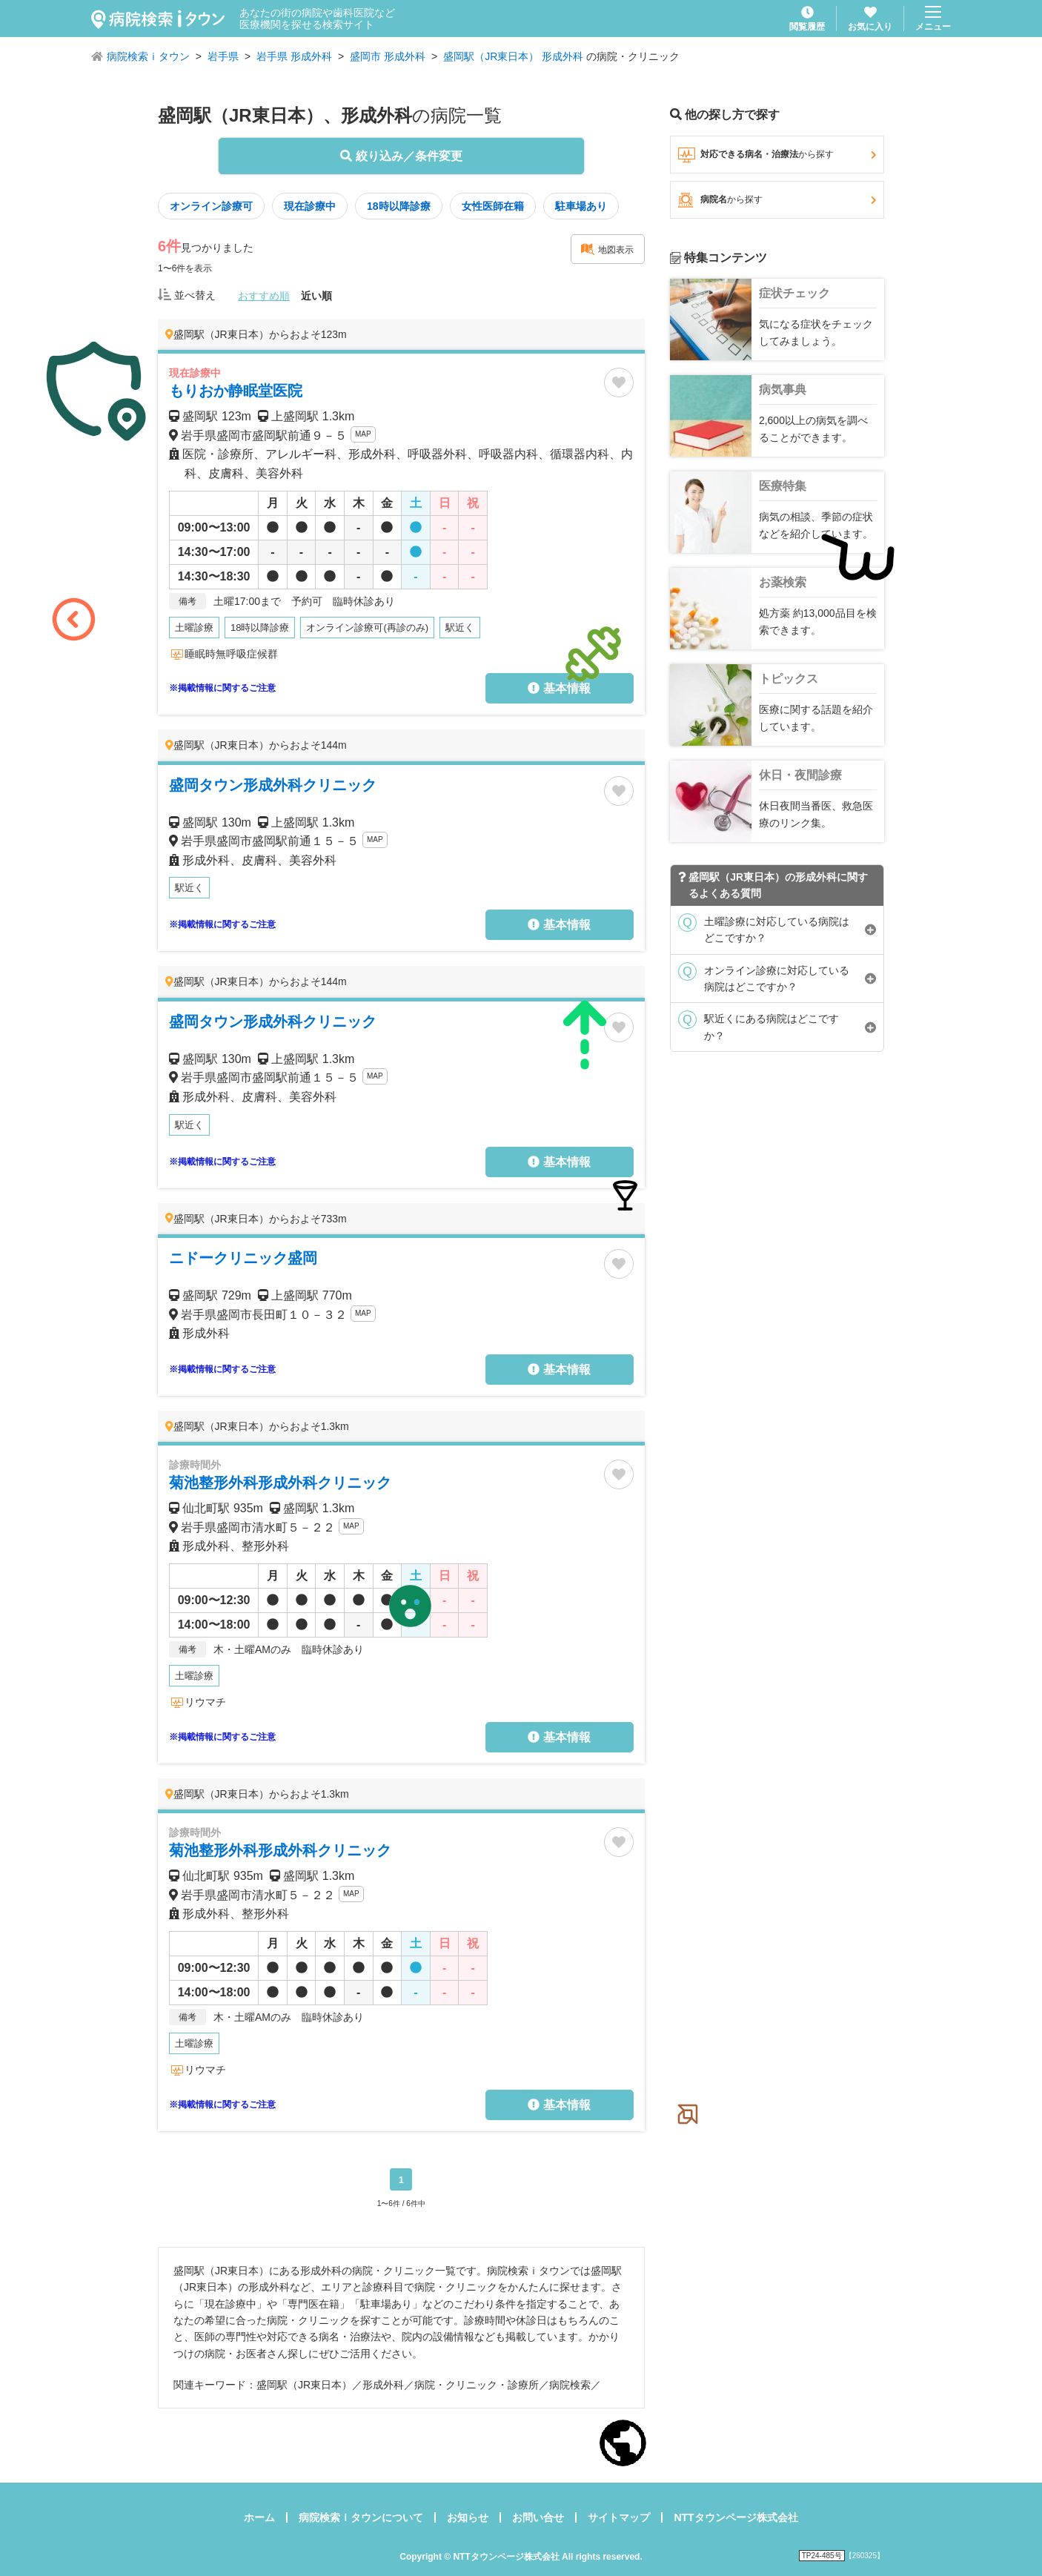 The height and width of the screenshot is (2576, 1042). Describe the element at coordinates (410, 1606) in the screenshot. I see `indicates surprising or unexpected content` at that location.